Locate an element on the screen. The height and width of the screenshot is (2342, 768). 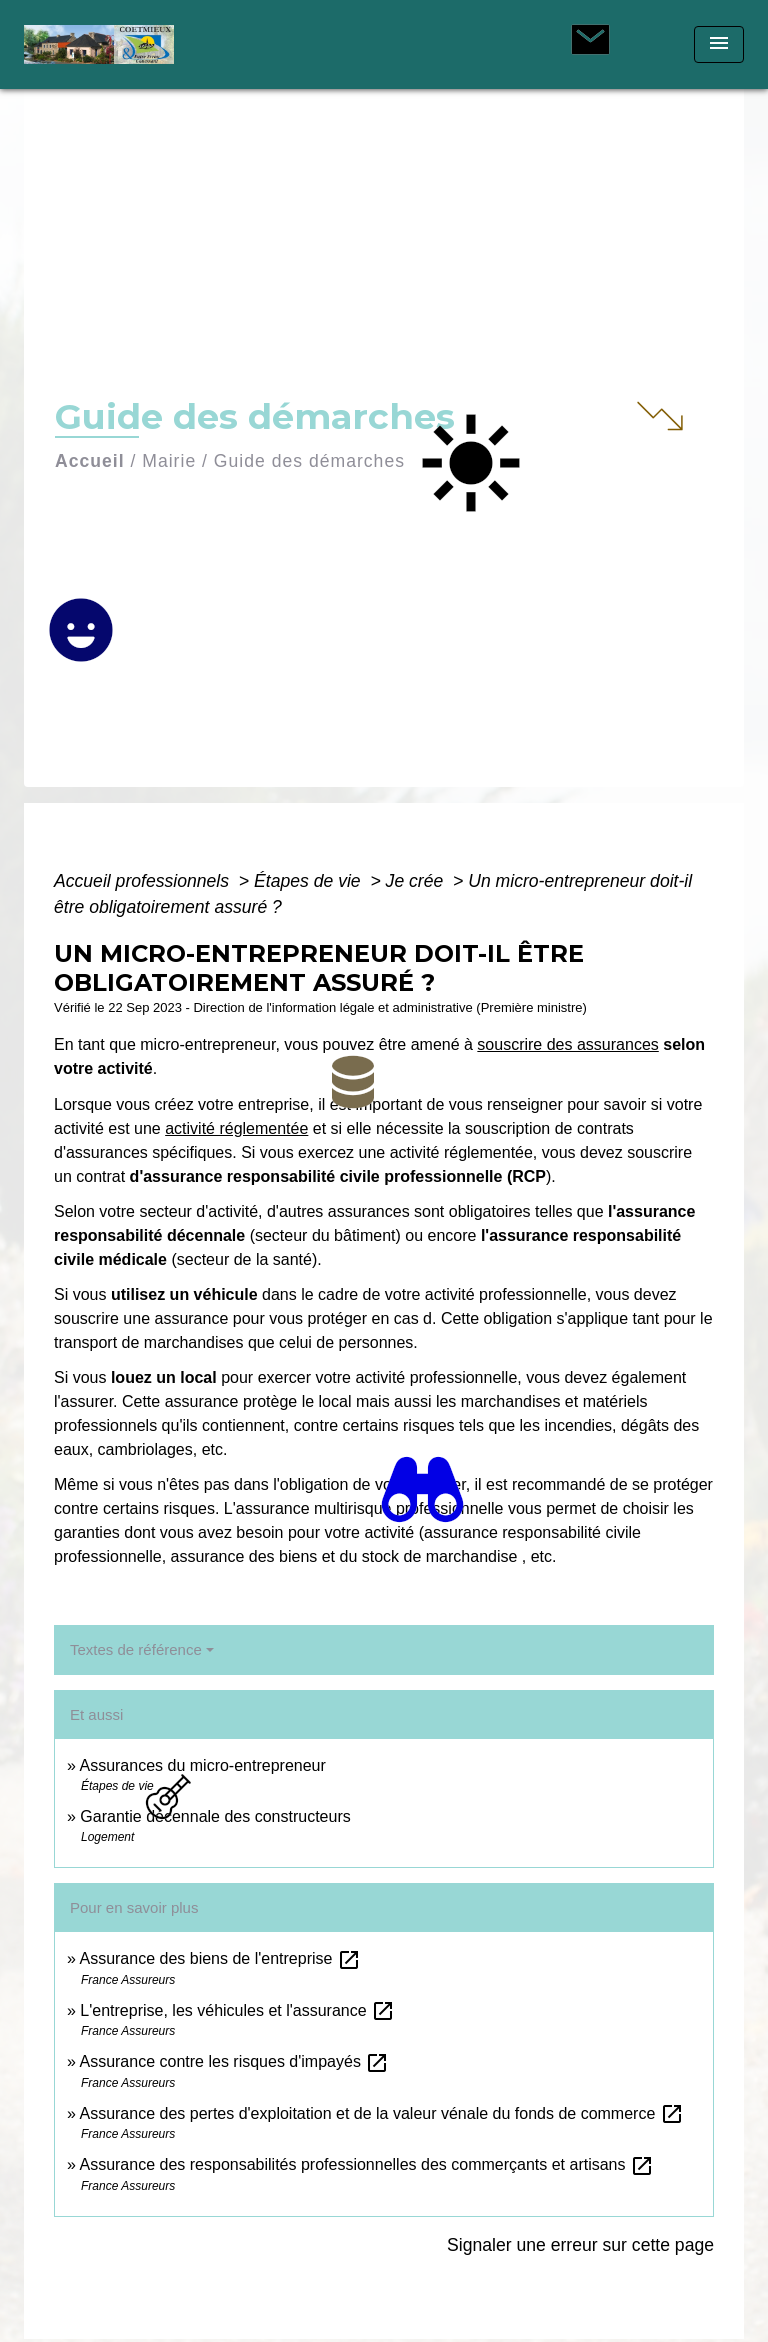
open your email inbox is located at coordinates (590, 39).